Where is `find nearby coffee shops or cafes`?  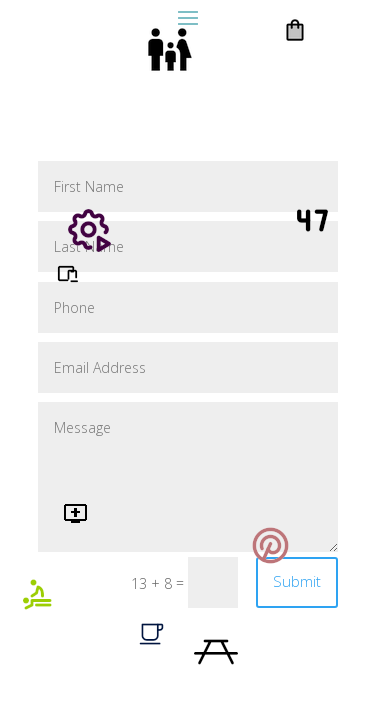
find nearby coffee shops or cafes is located at coordinates (151, 634).